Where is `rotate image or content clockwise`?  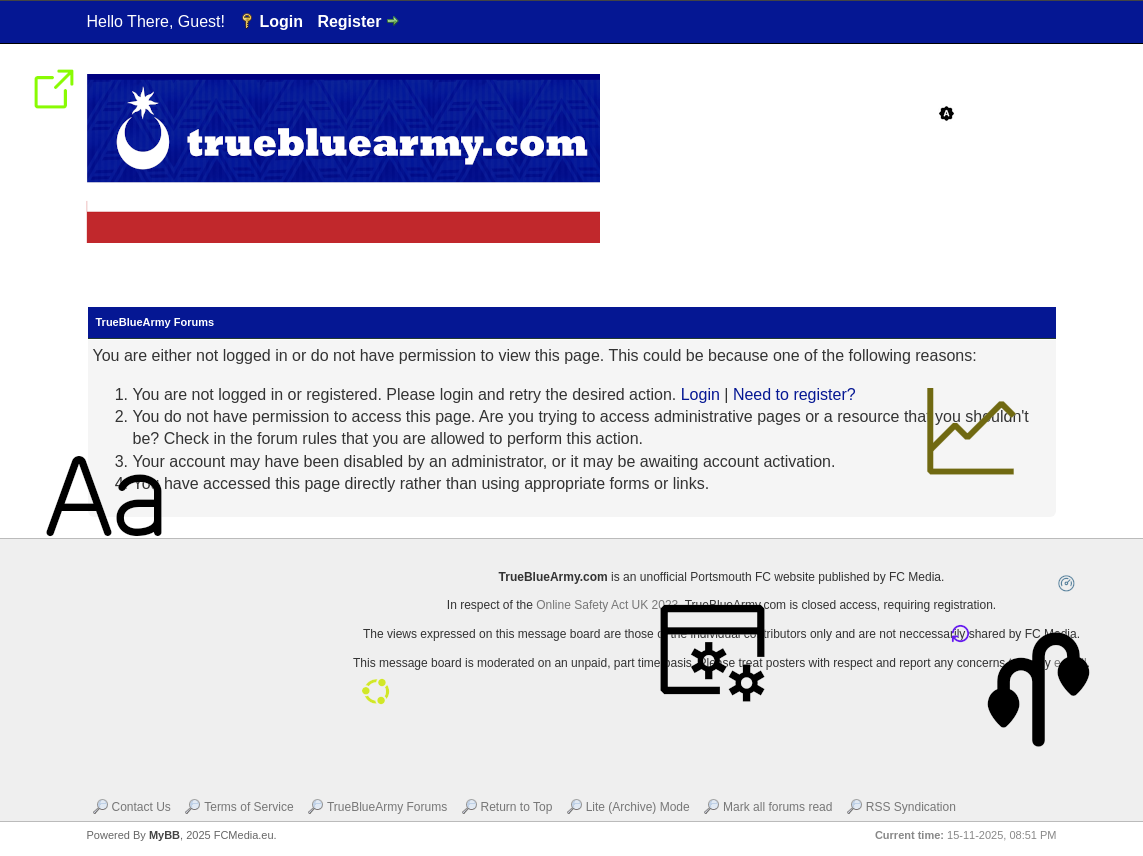 rotate image or content clockwise is located at coordinates (960, 633).